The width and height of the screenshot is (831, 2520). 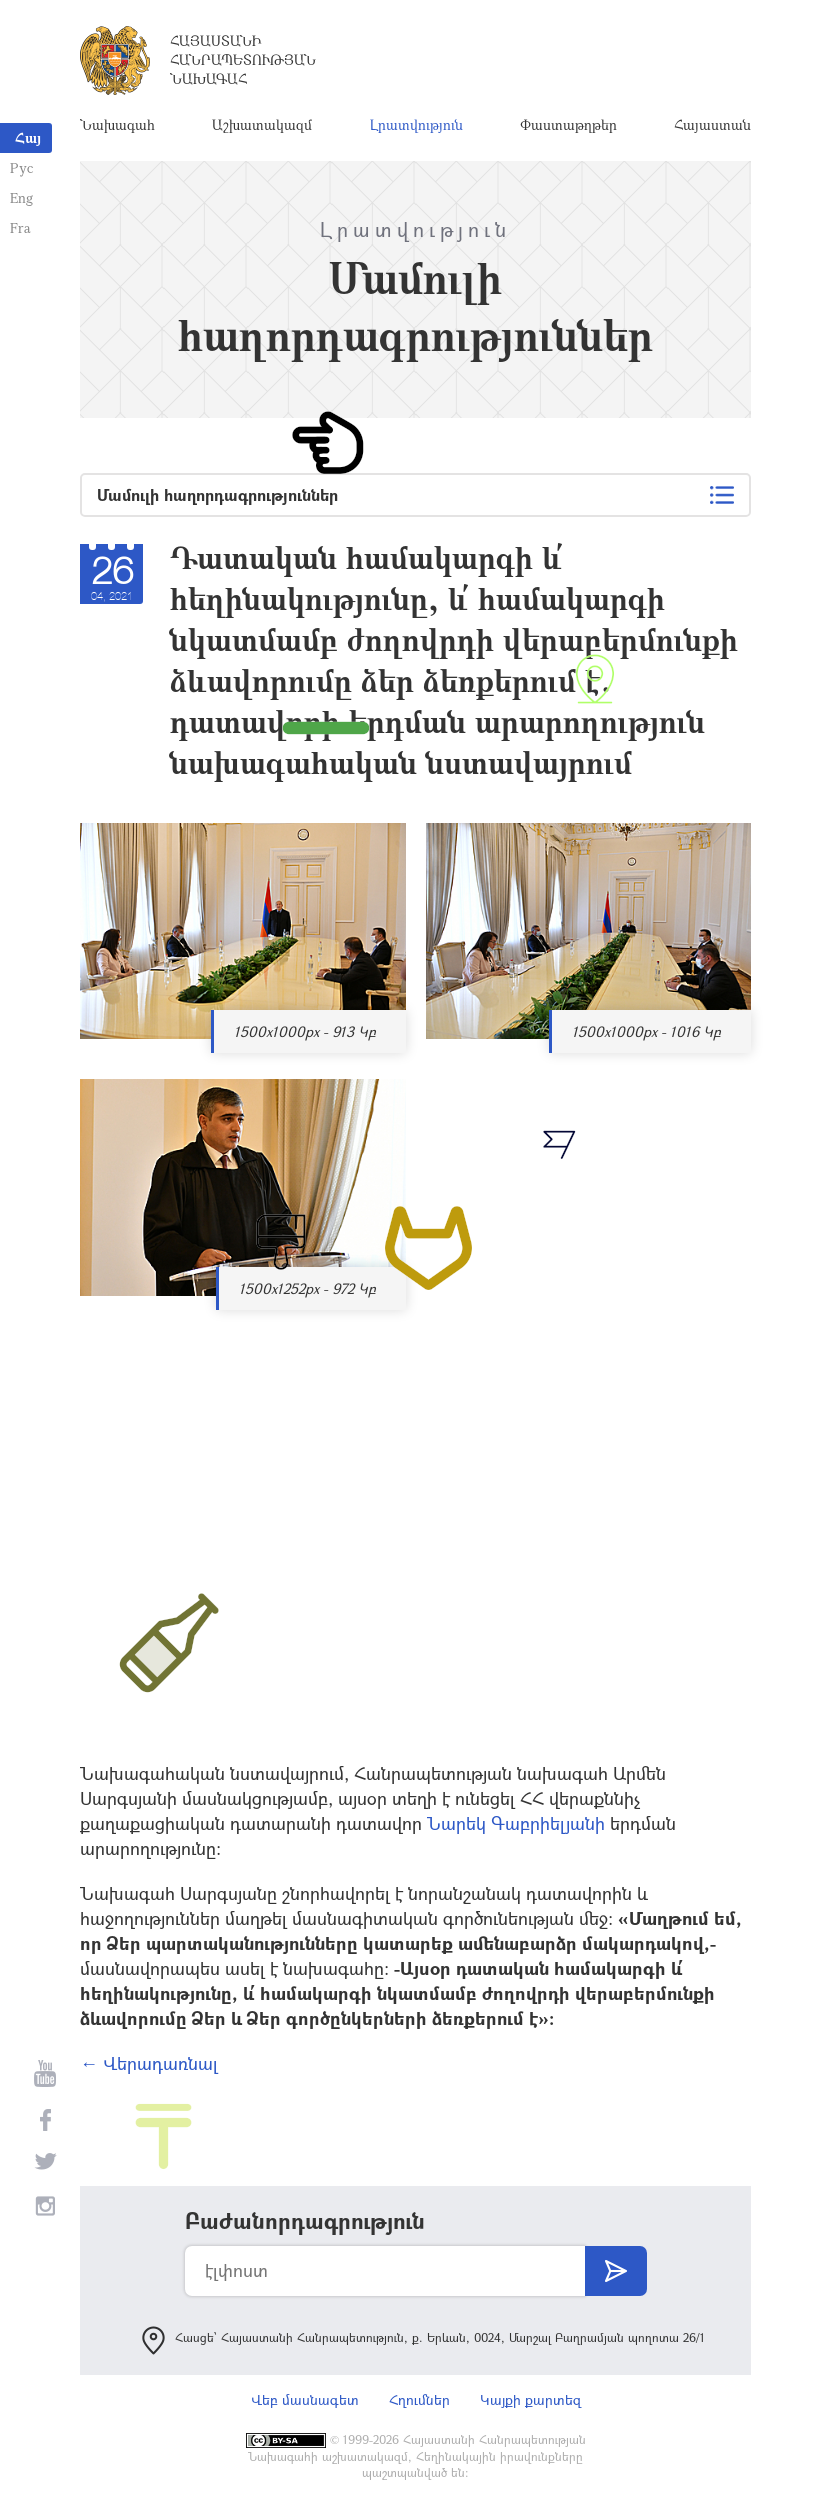 I want to click on flag or bookmark an item, so click(x=558, y=1143).